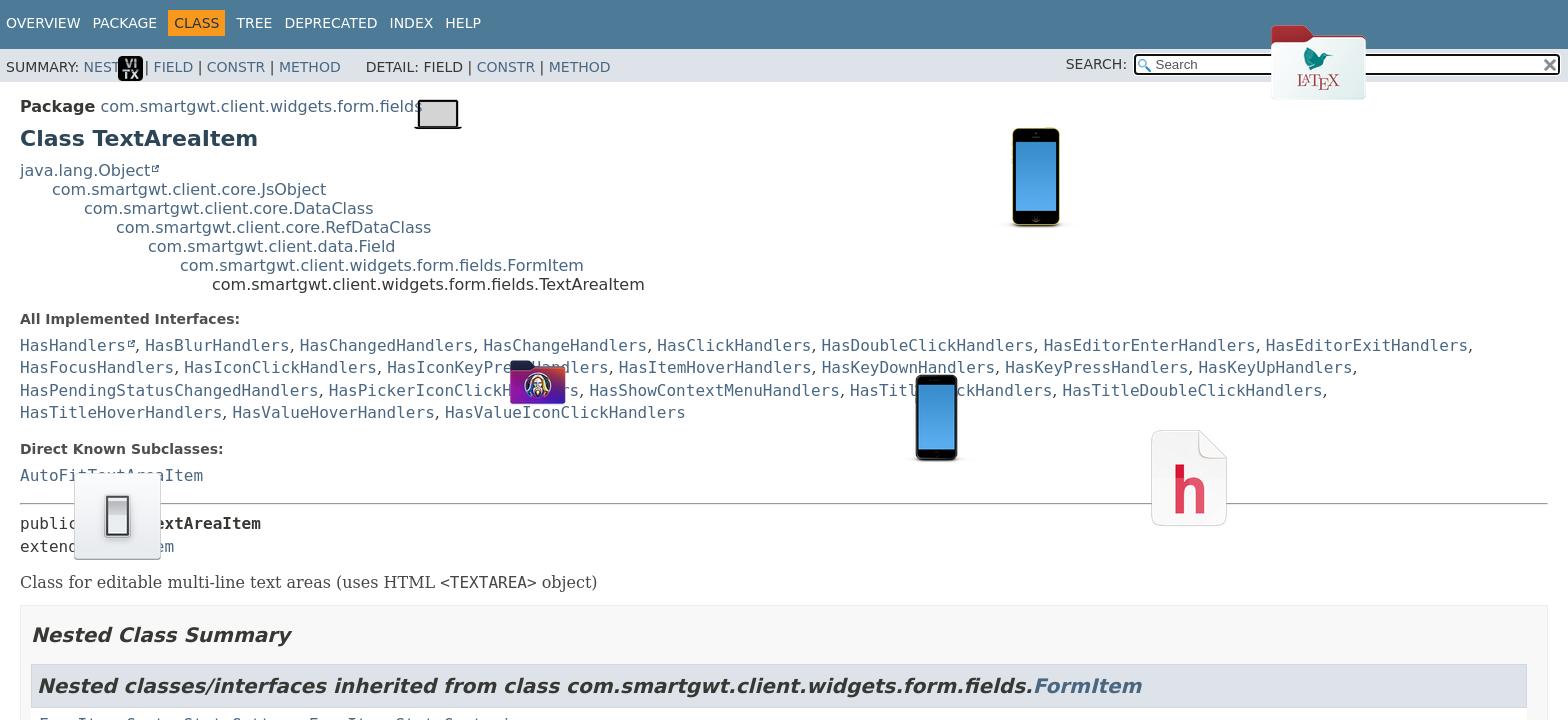  What do you see at coordinates (936, 418) in the screenshot?
I see `iPhone 7 Plus device icon` at bounding box center [936, 418].